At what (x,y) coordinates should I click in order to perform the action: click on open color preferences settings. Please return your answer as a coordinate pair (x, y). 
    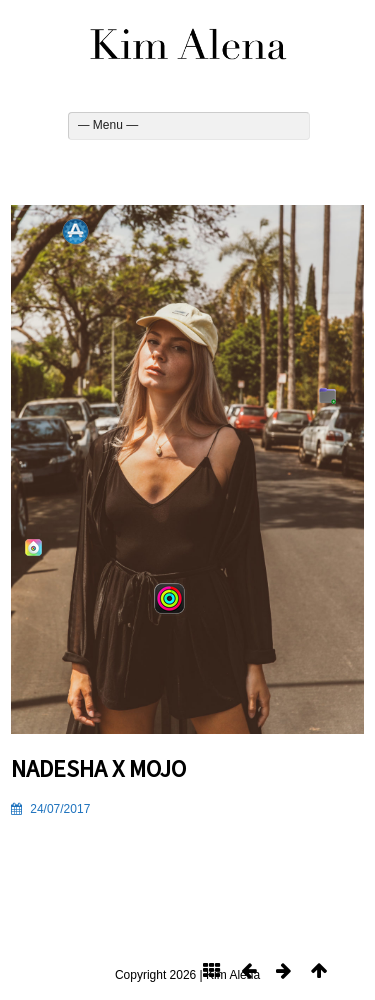
    Looking at the image, I should click on (33, 547).